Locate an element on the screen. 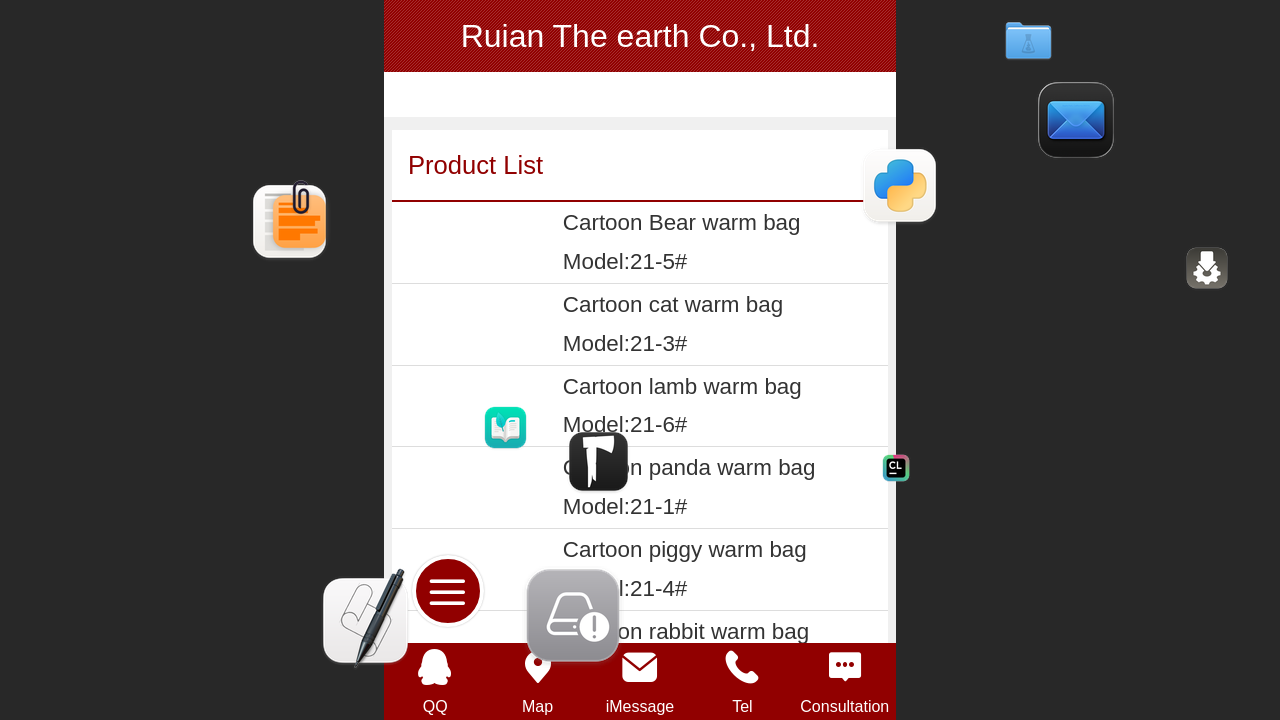 The width and height of the screenshot is (1280, 720). open the Python programming environment is located at coordinates (899, 185).